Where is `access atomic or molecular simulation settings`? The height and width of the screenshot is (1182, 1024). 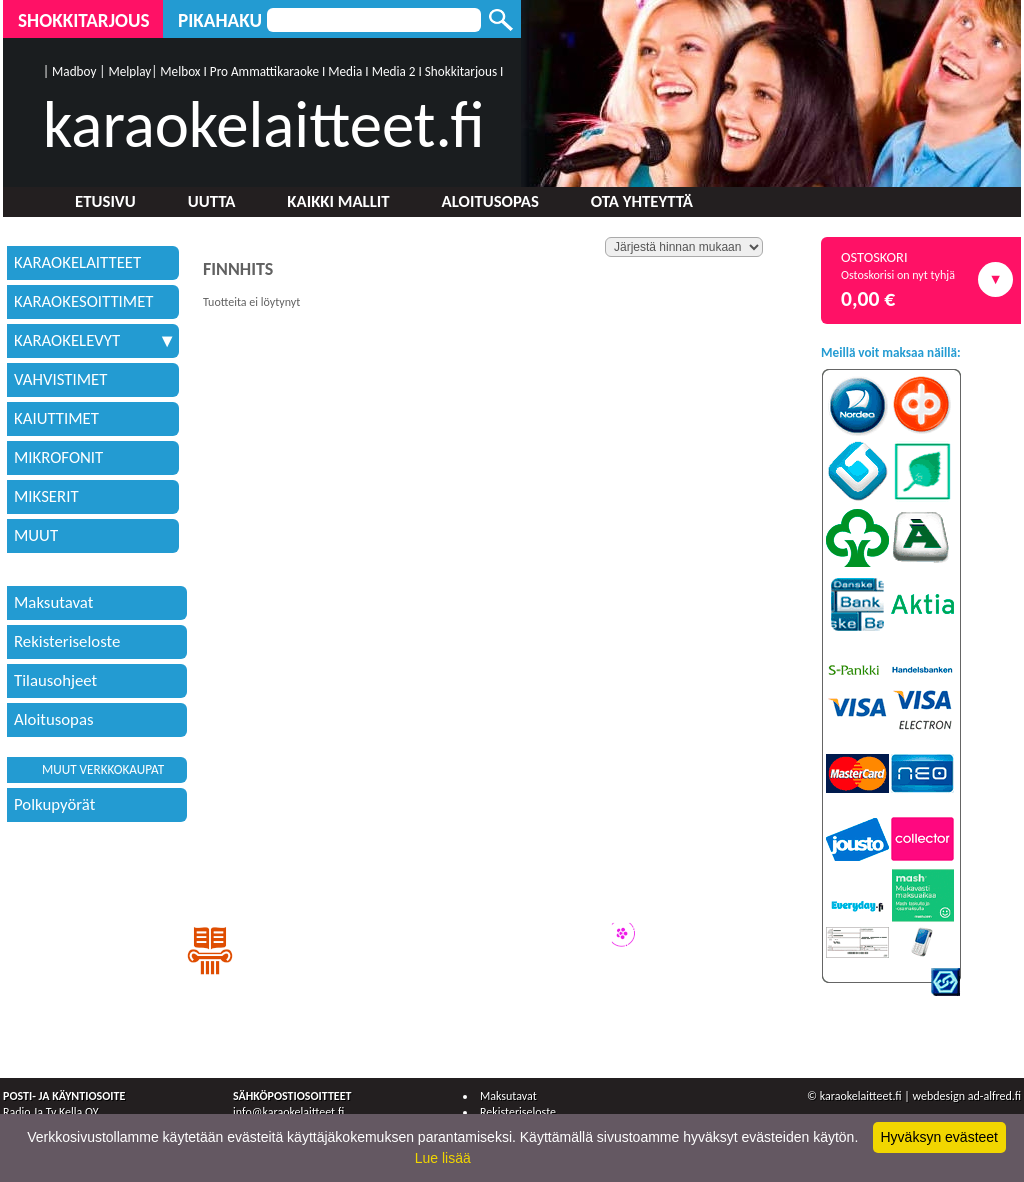 access atomic or molecular simulation settings is located at coordinates (624, 935).